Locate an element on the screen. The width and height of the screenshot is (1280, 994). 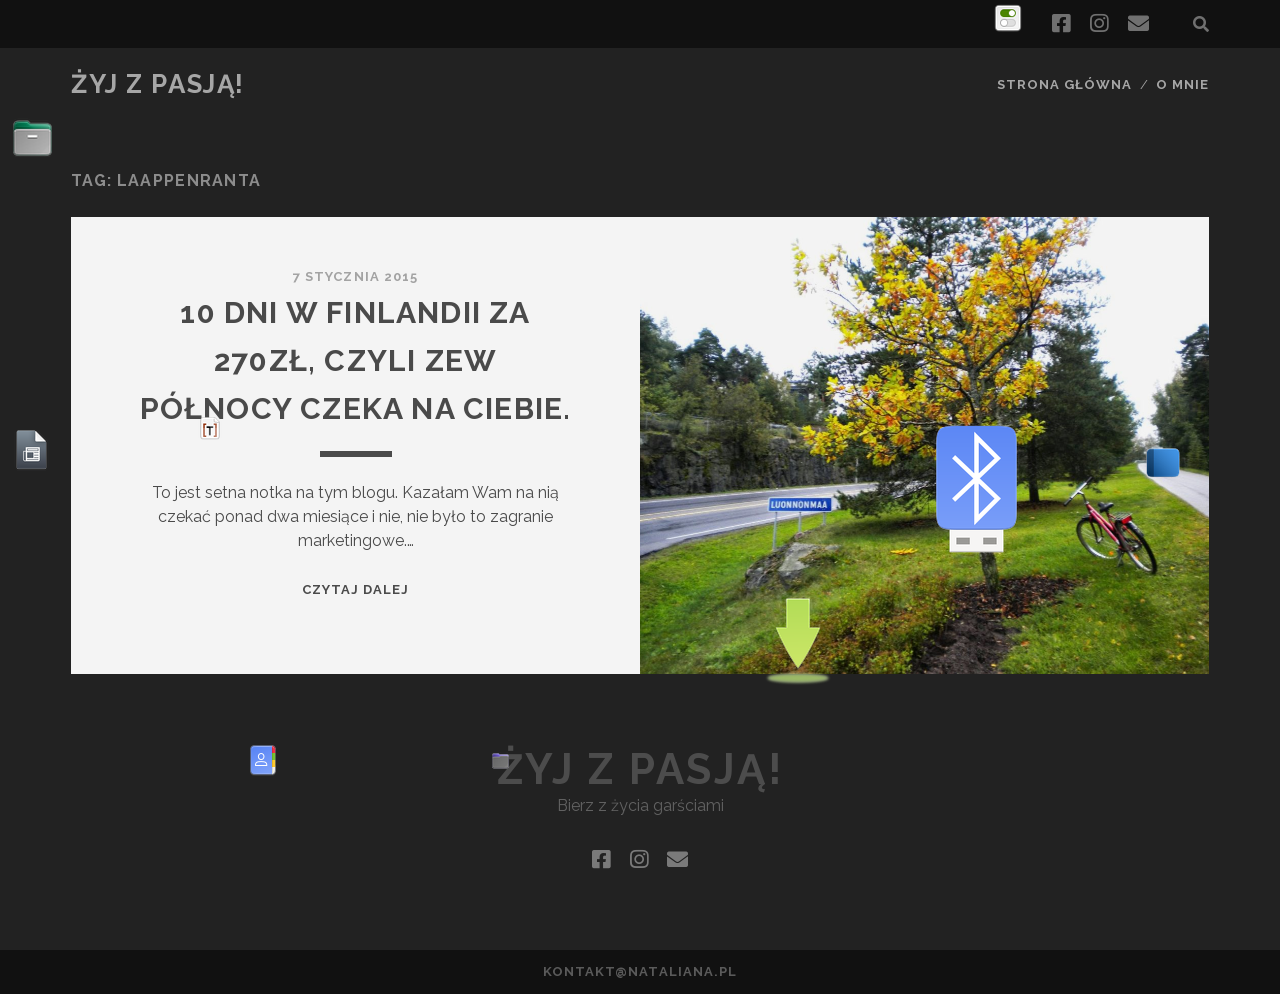
access the desktop folder is located at coordinates (1163, 462).